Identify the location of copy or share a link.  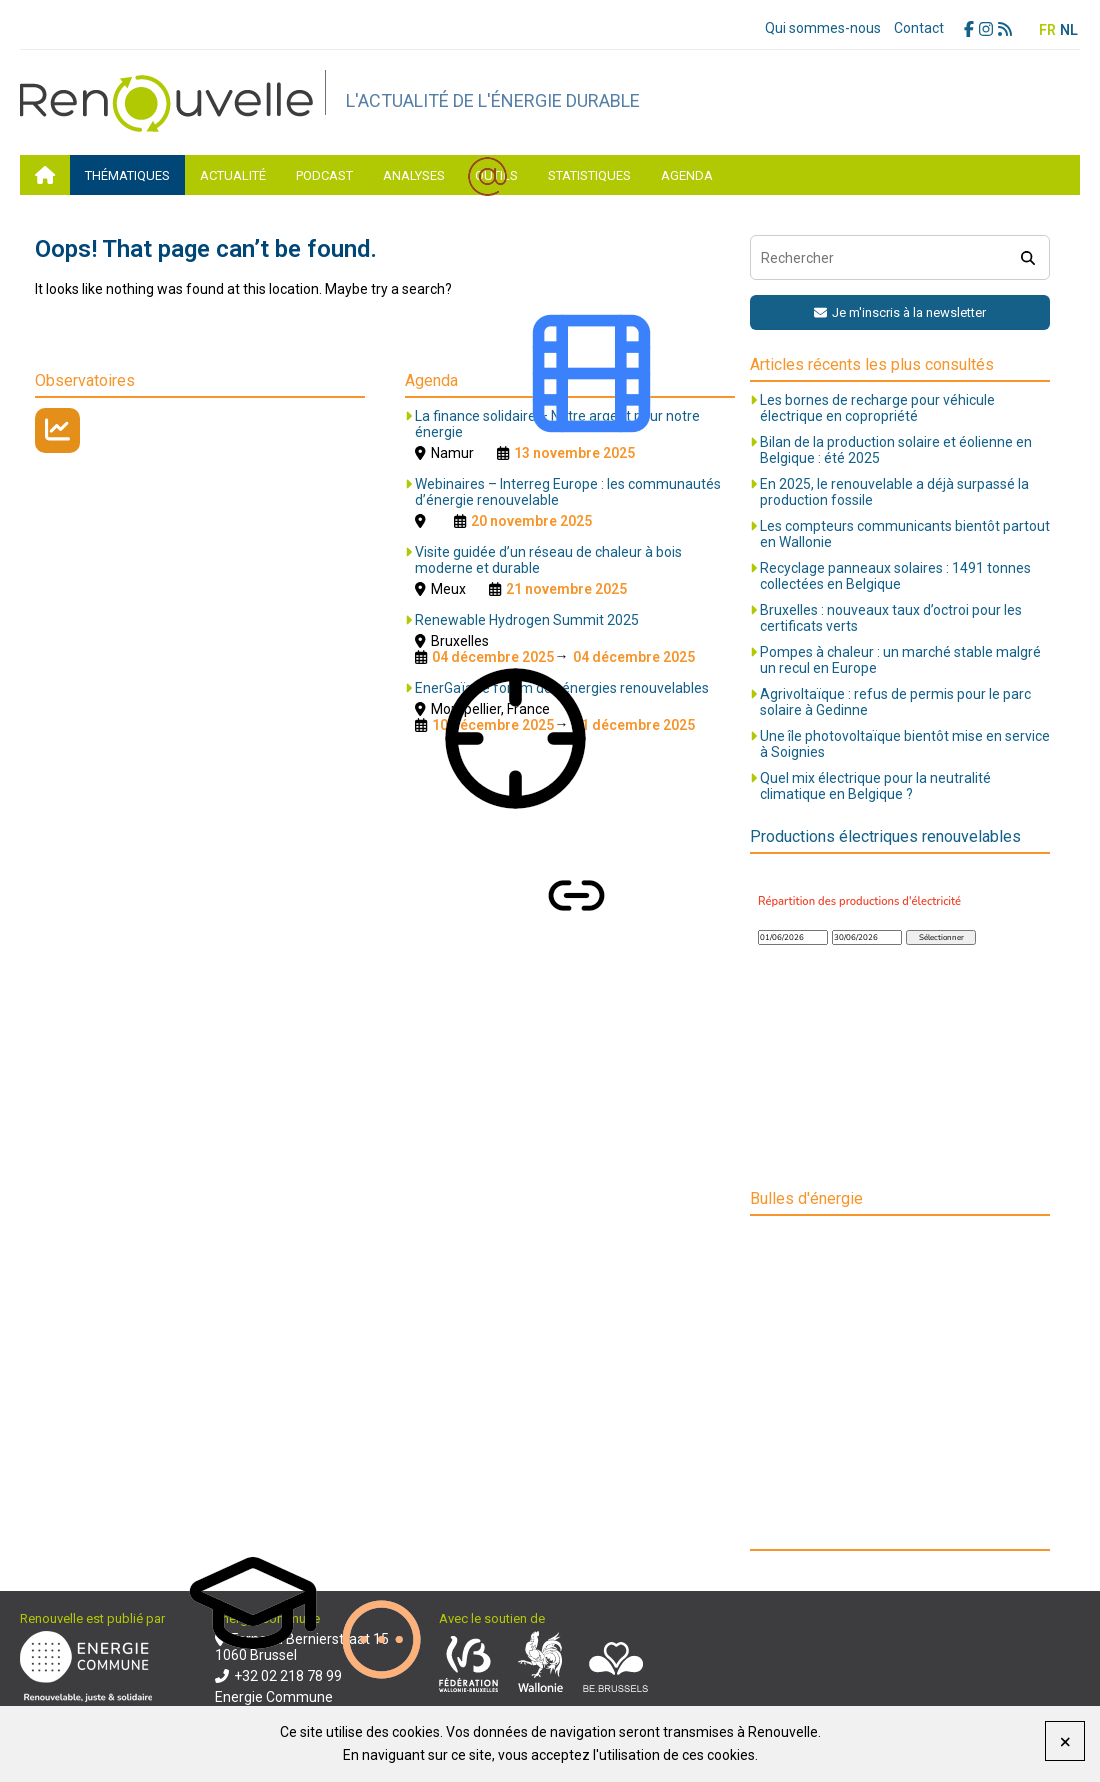
(576, 895).